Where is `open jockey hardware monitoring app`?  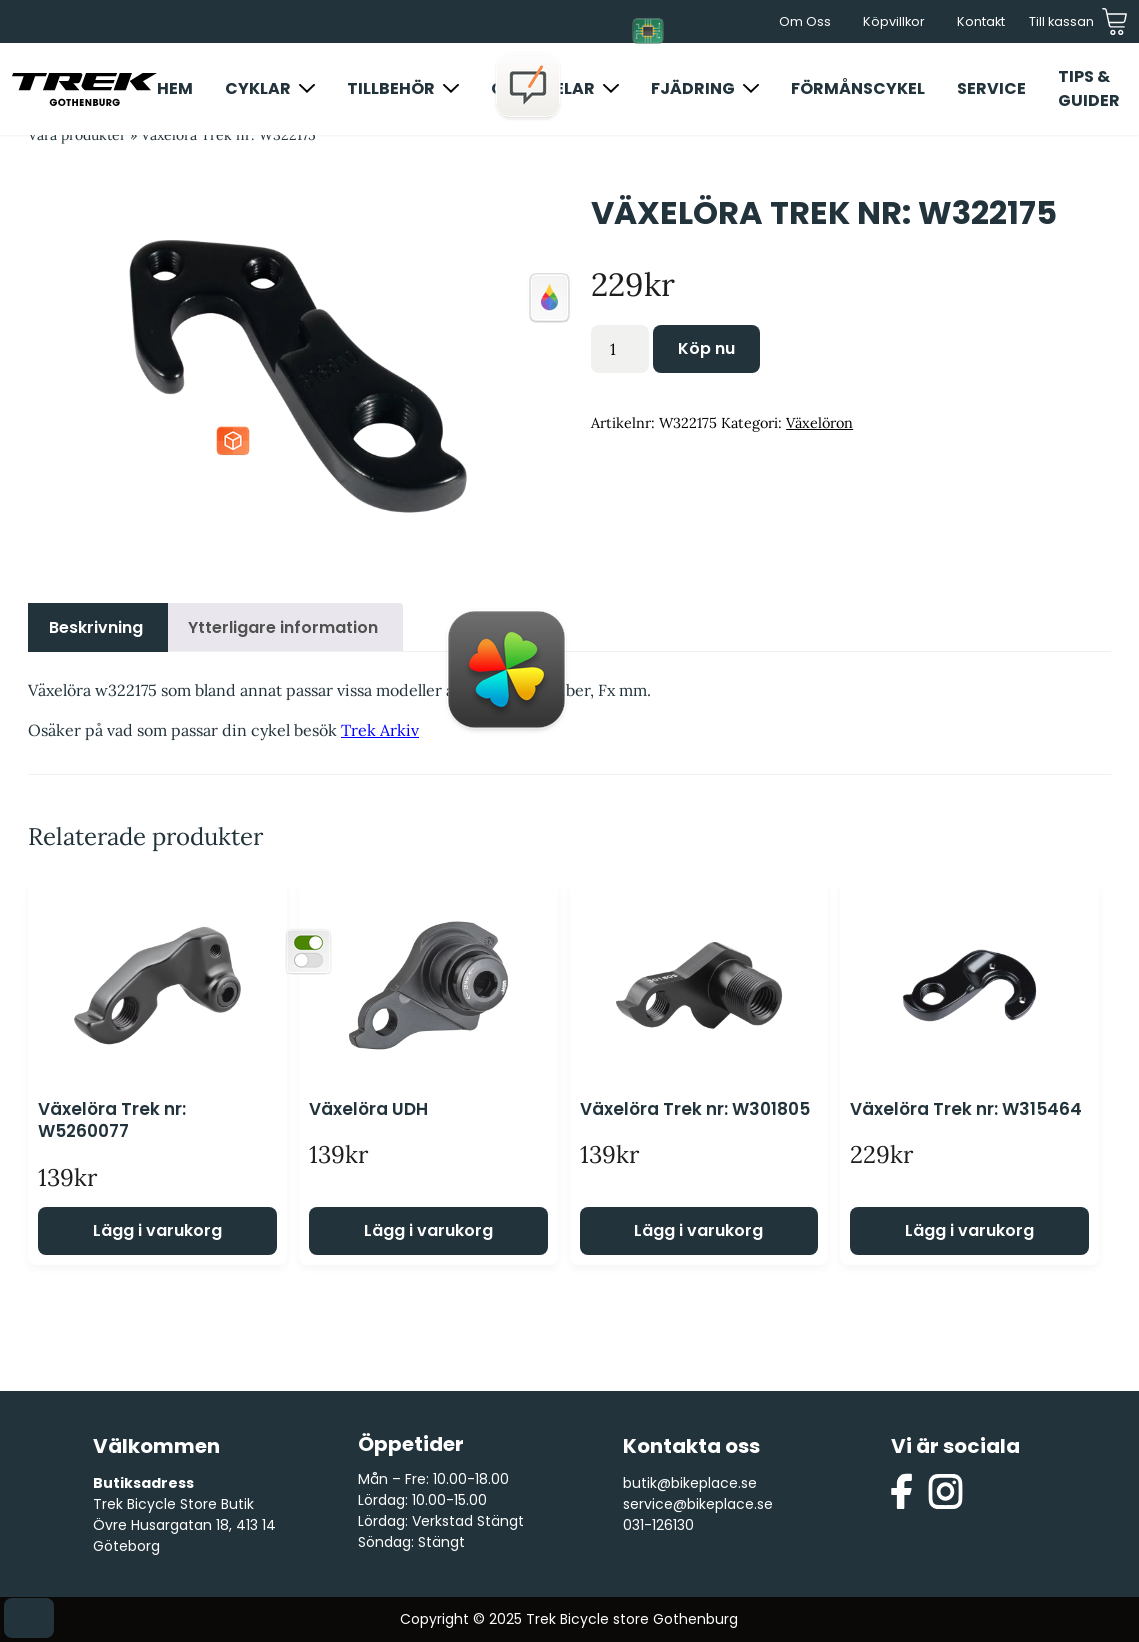 open jockey hardware monitoring app is located at coordinates (648, 31).